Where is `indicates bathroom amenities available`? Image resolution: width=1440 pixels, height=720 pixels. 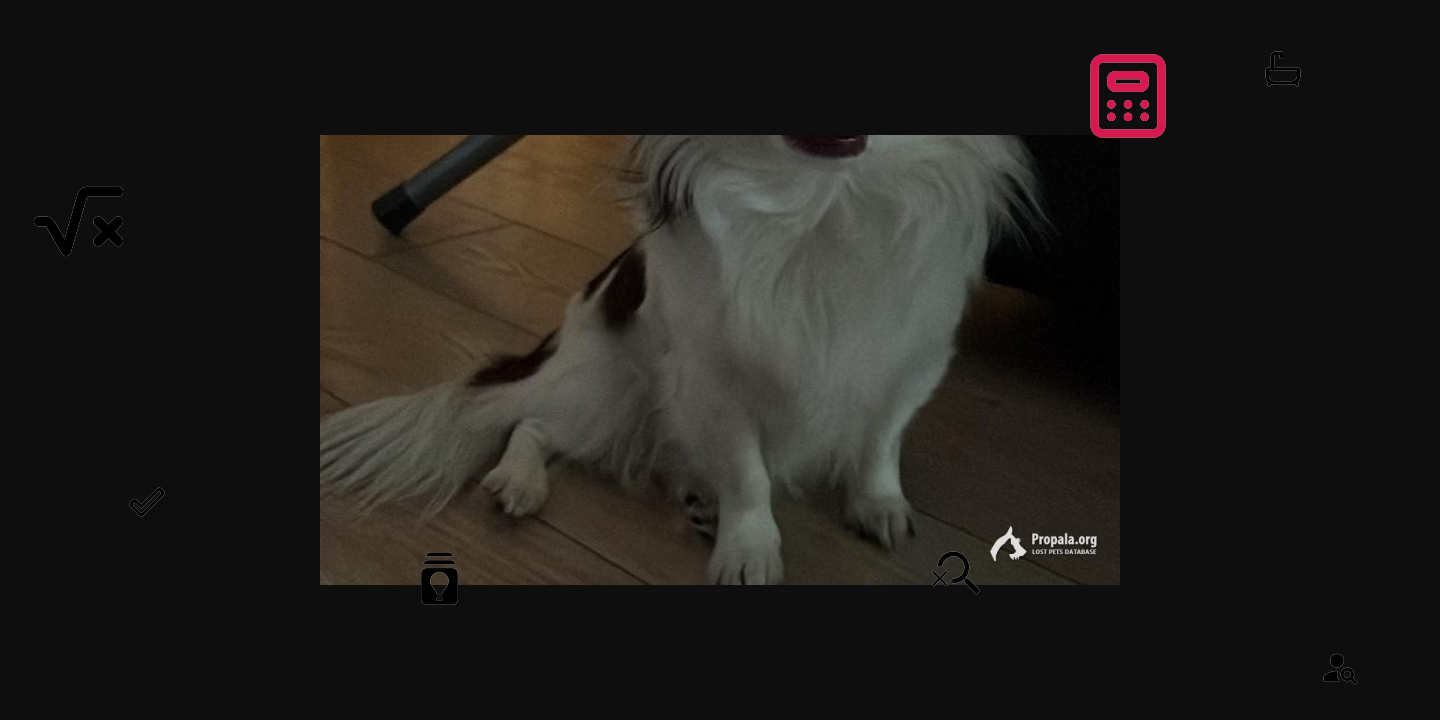 indicates bathroom amenities available is located at coordinates (1283, 69).